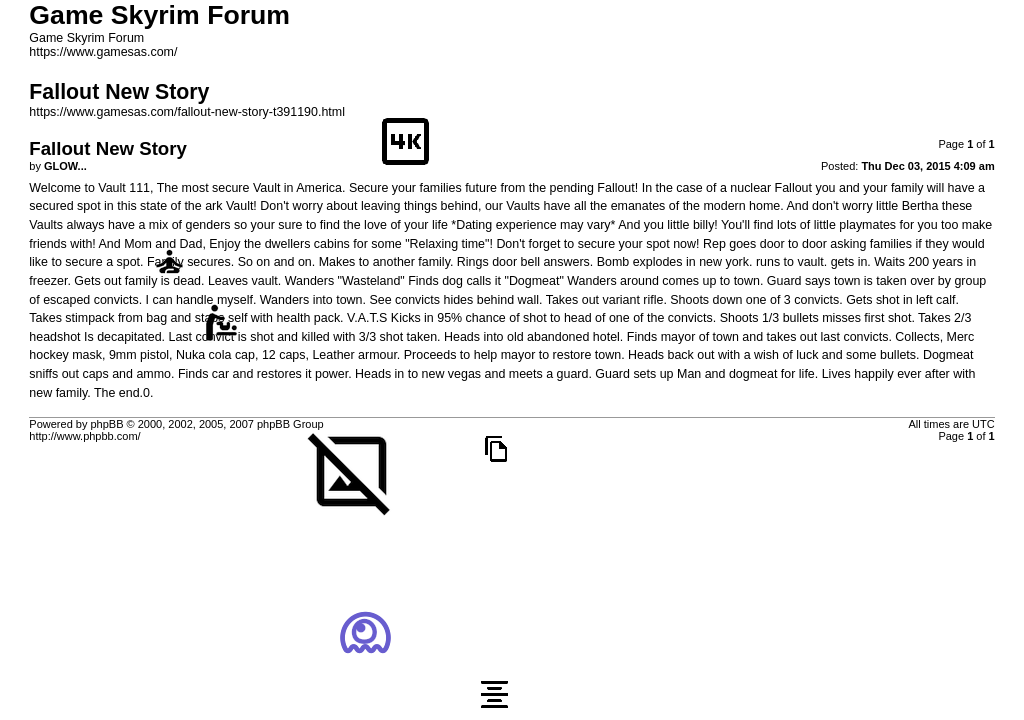 This screenshot has width=1024, height=720. Describe the element at coordinates (494, 694) in the screenshot. I see `center align text` at that location.